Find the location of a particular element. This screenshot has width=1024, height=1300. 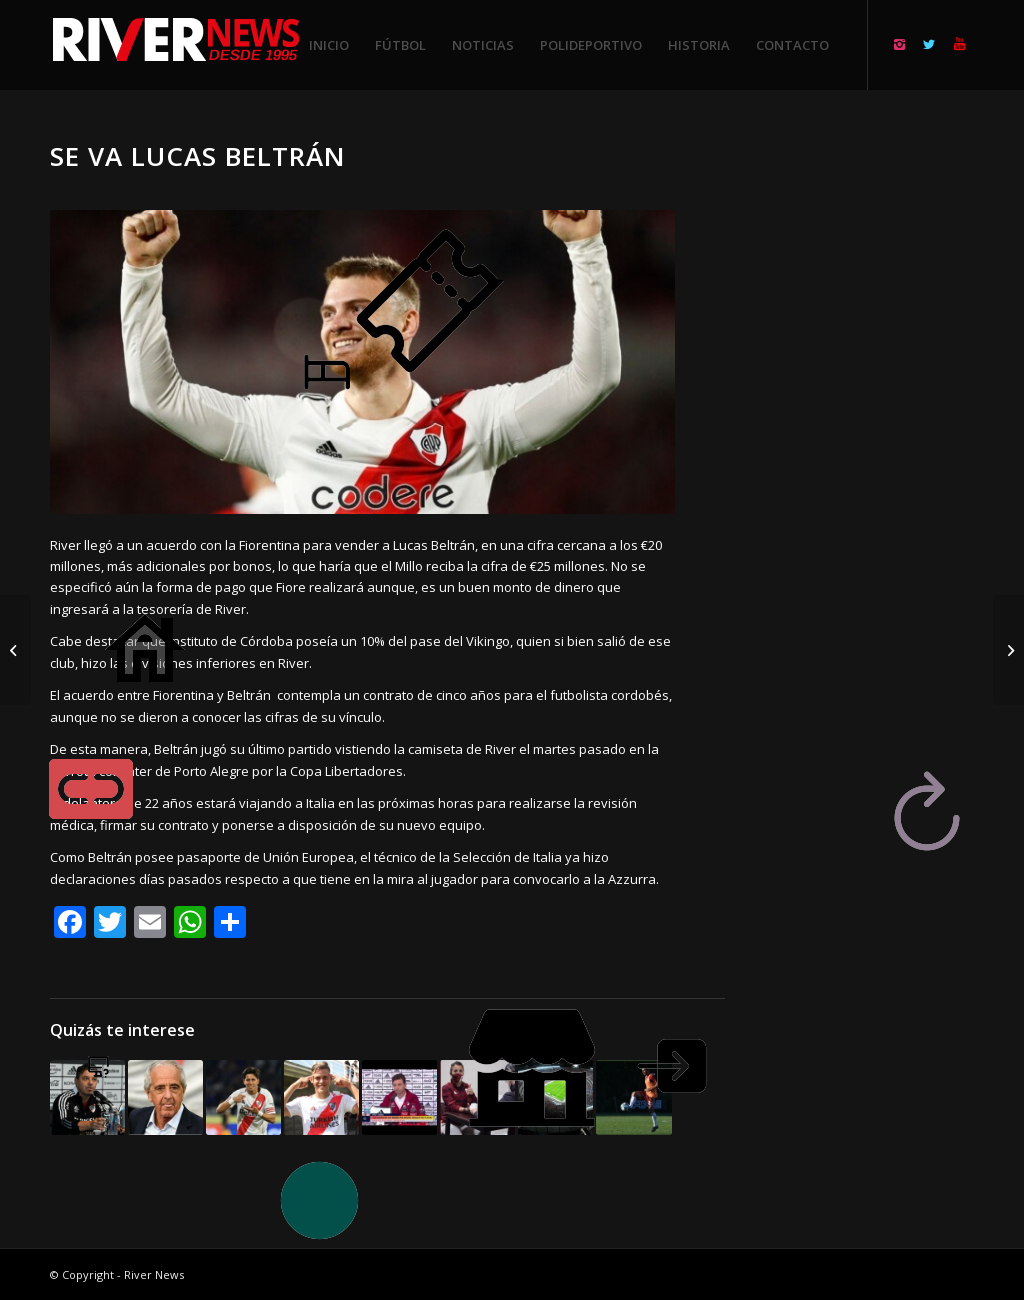

view sleeping or accommodation options is located at coordinates (326, 372).